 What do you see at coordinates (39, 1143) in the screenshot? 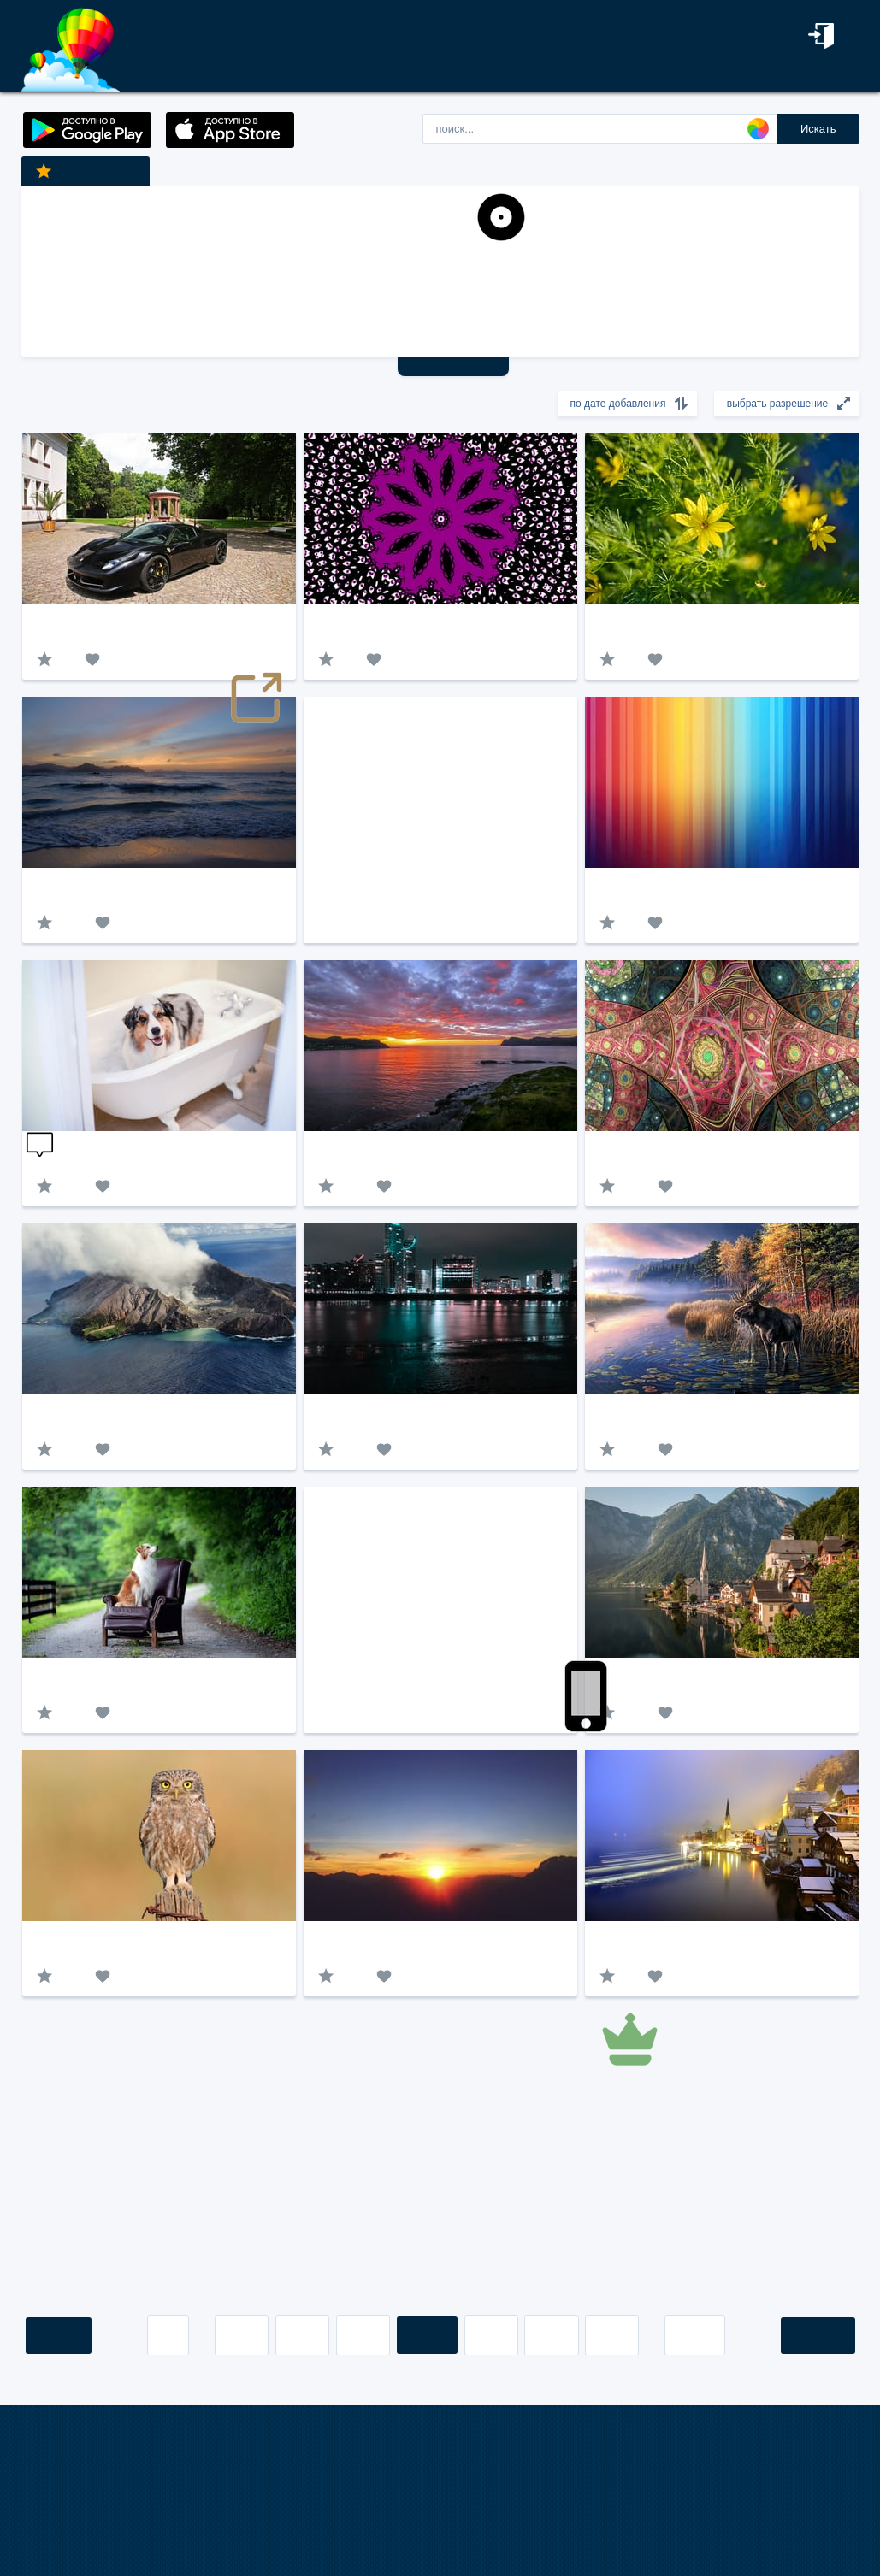
I see `open chat or messaging` at bounding box center [39, 1143].